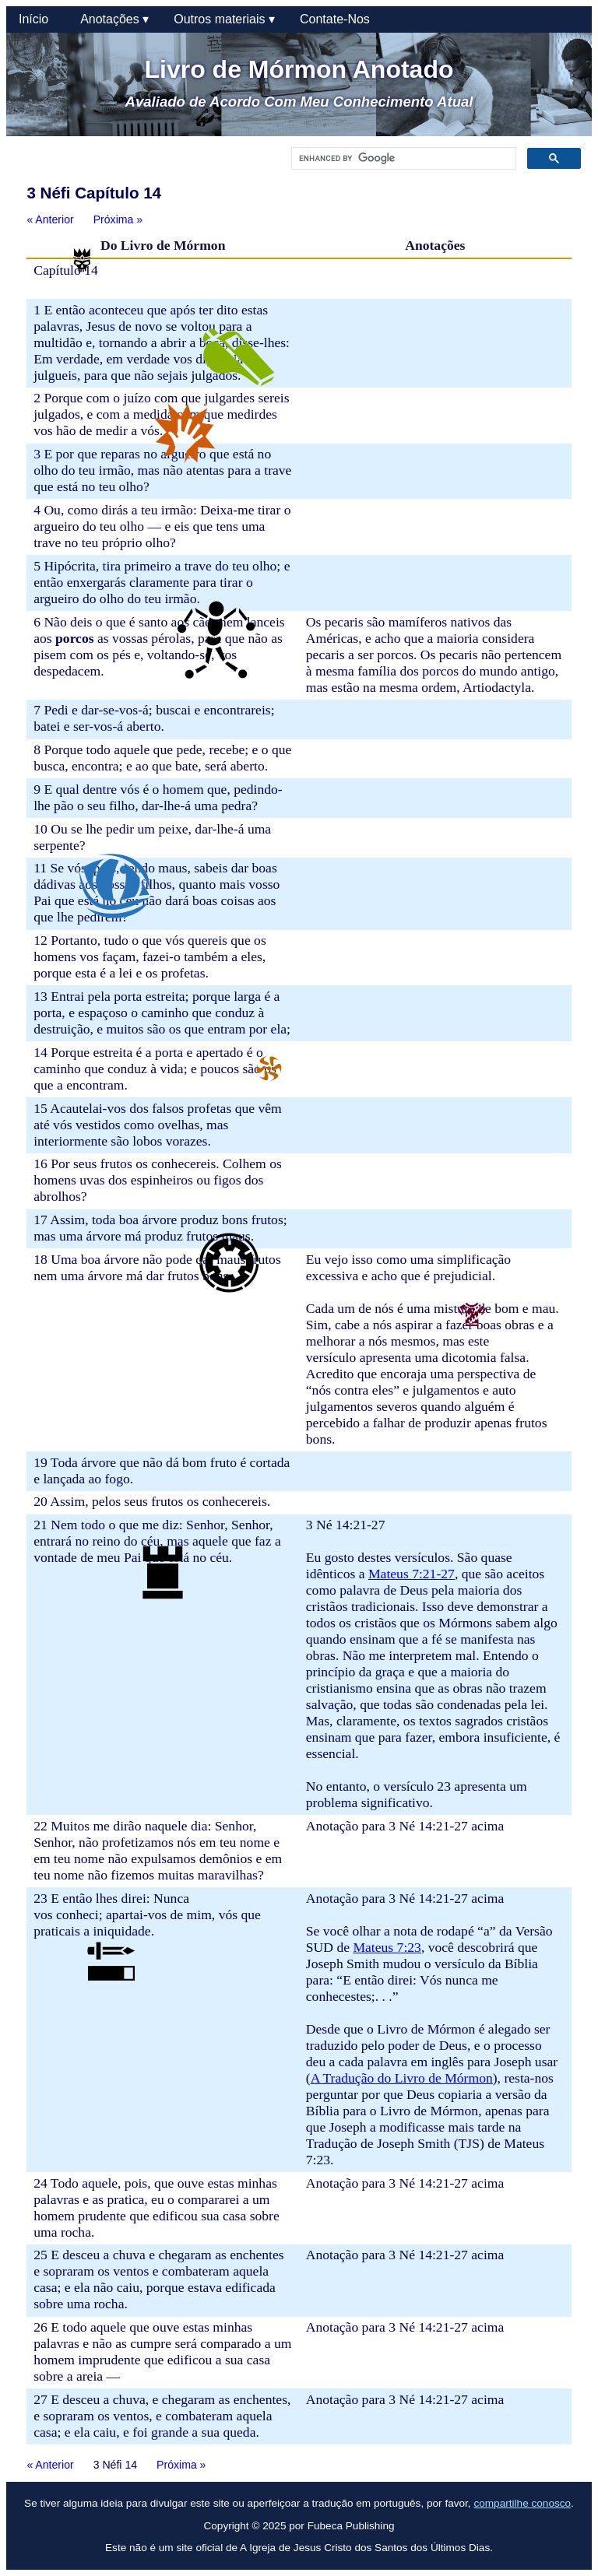  What do you see at coordinates (216, 640) in the screenshot?
I see `access puppet or marionette controls` at bounding box center [216, 640].